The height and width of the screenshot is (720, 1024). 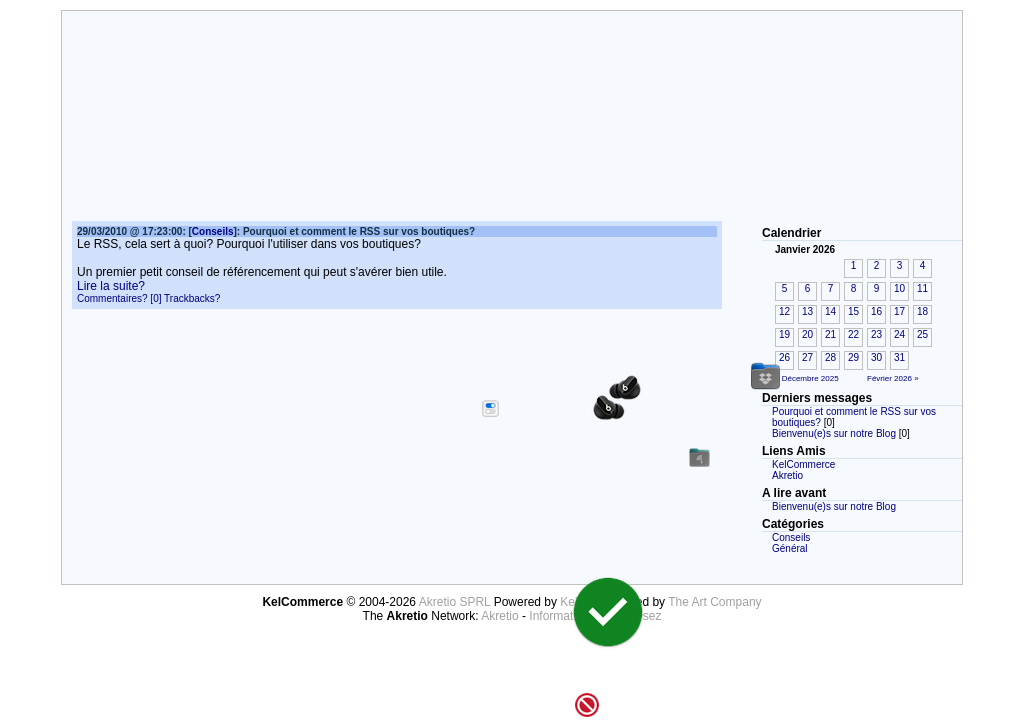 I want to click on open your Dropbox folder, so click(x=765, y=375).